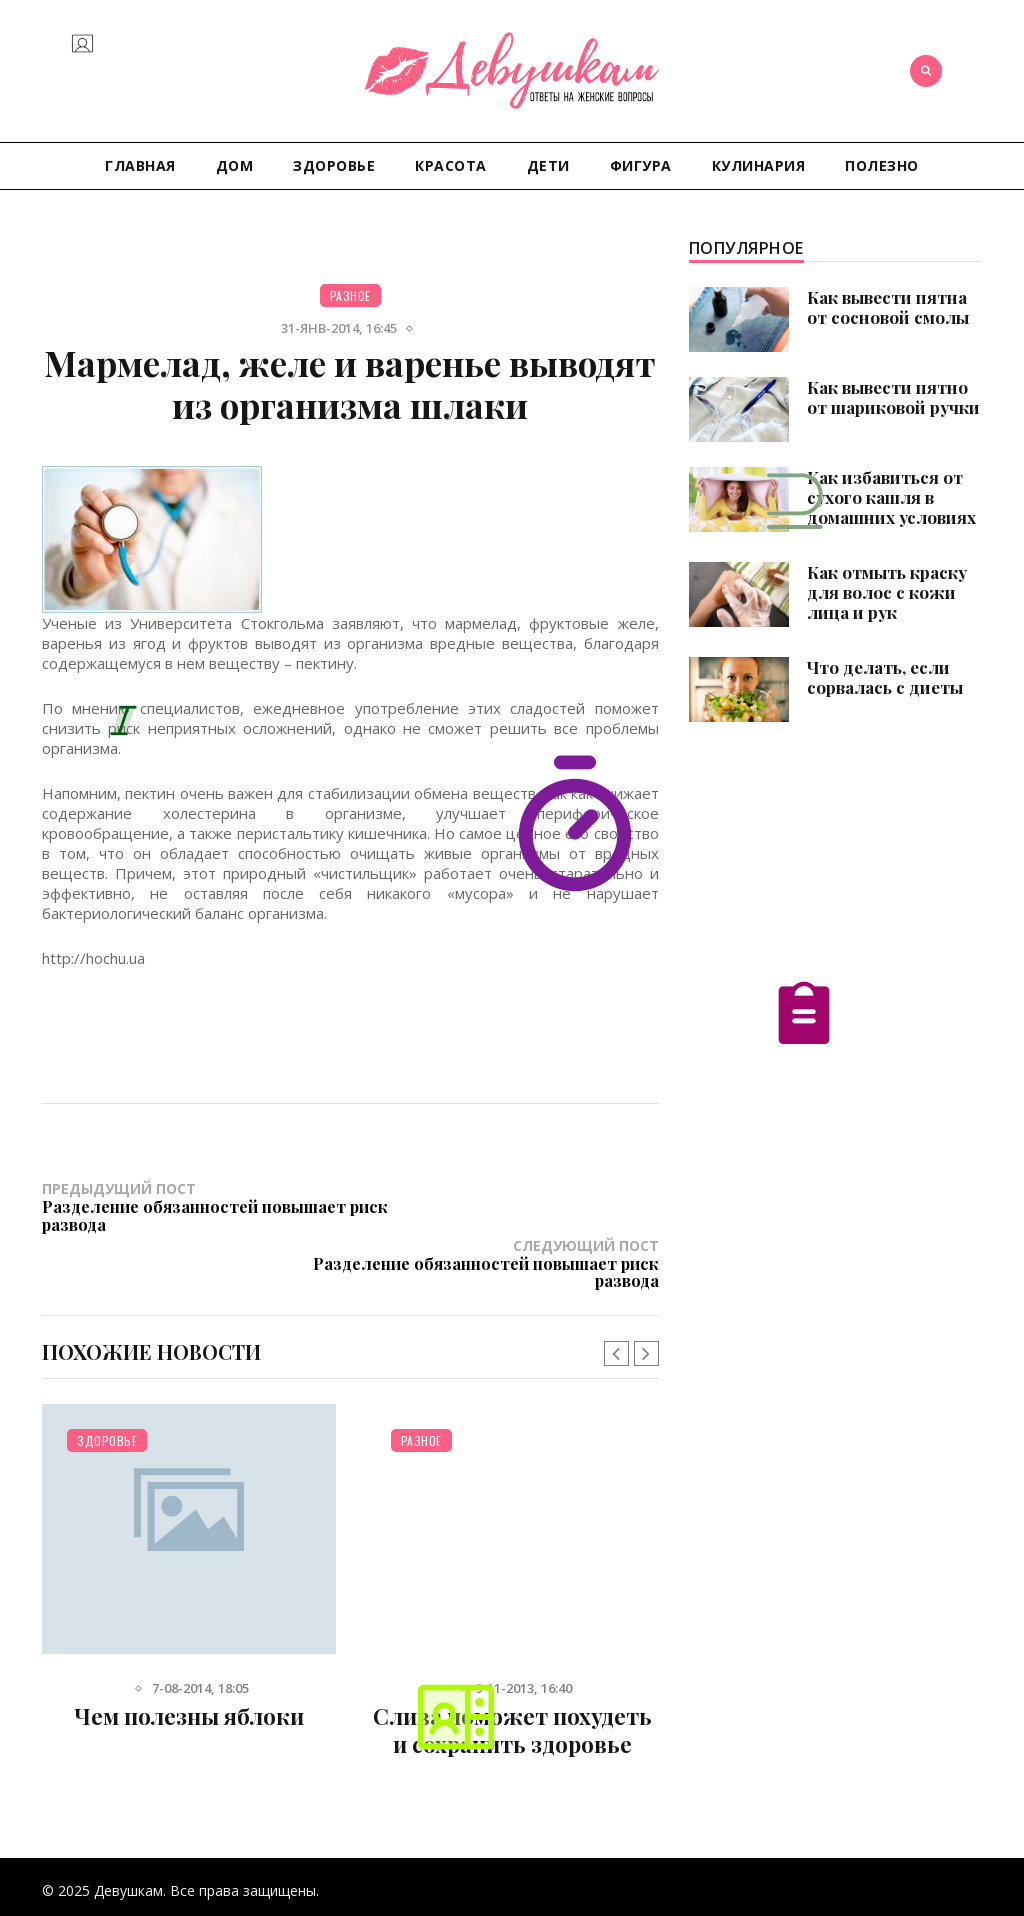  Describe the element at coordinates (456, 1717) in the screenshot. I see `start or join a video conference` at that location.